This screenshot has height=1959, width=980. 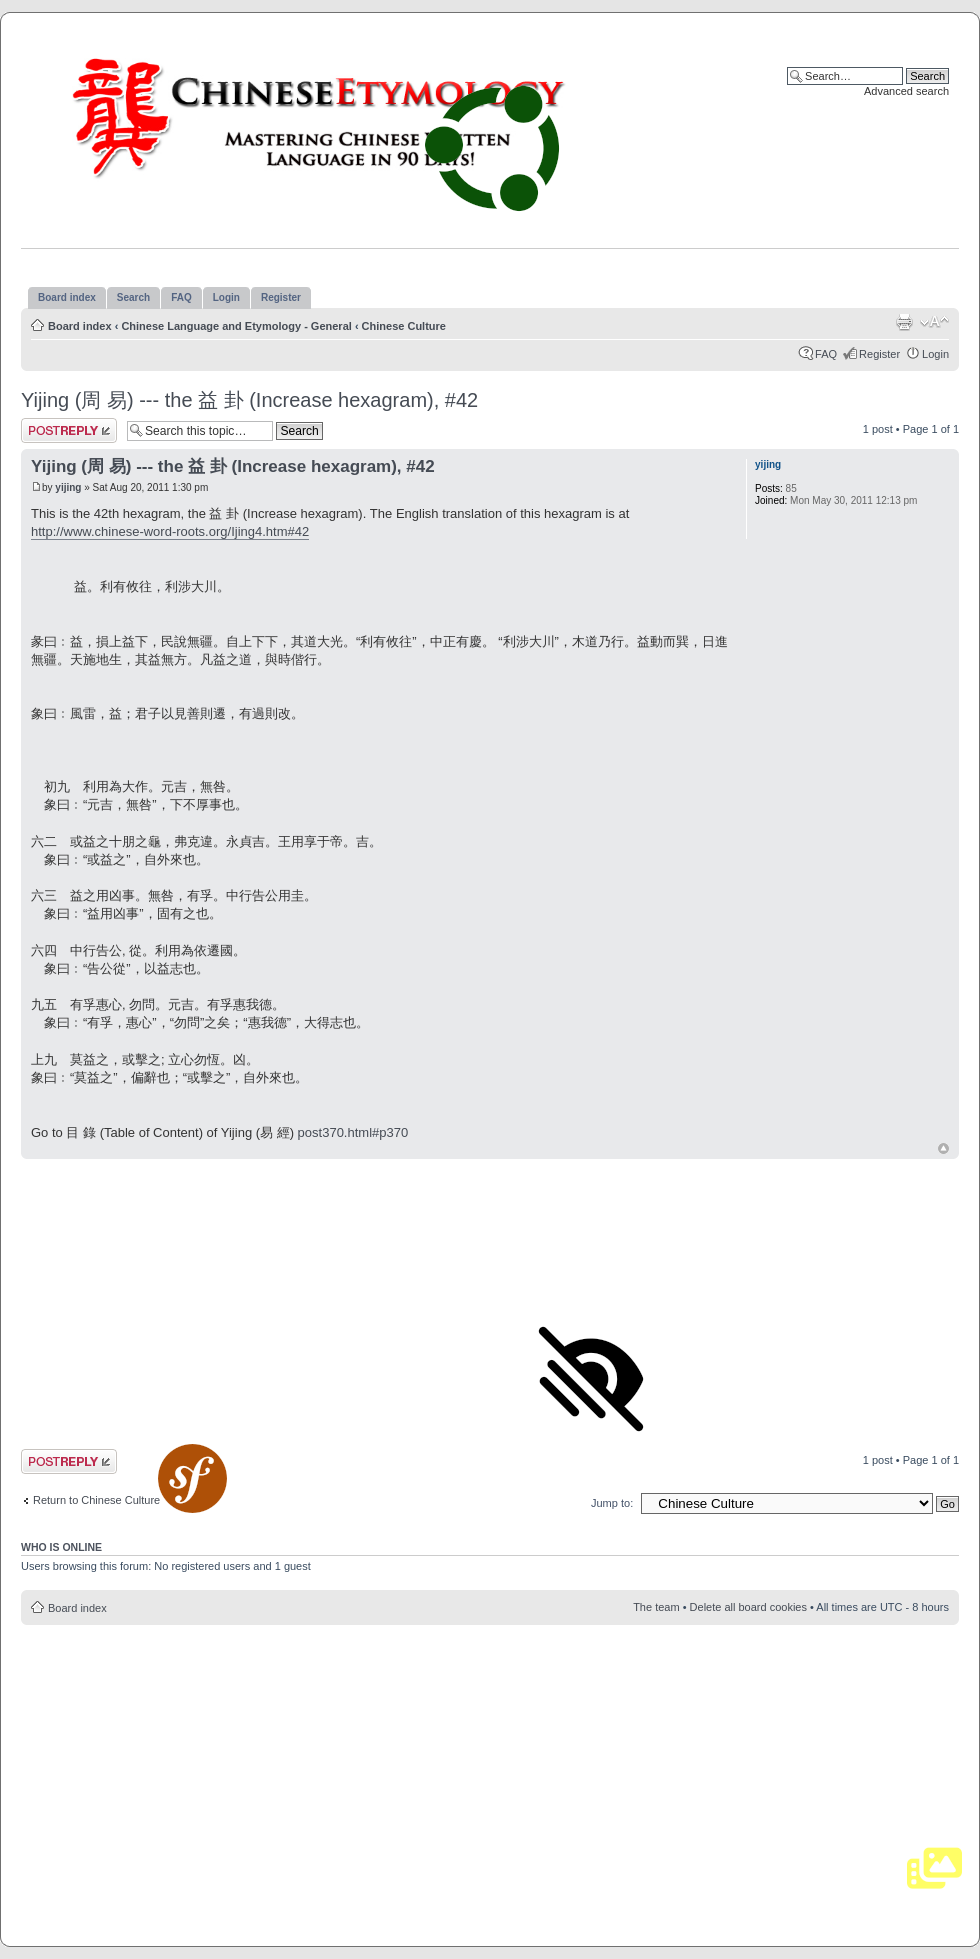 What do you see at coordinates (192, 1478) in the screenshot?
I see `symfony framework logo` at bounding box center [192, 1478].